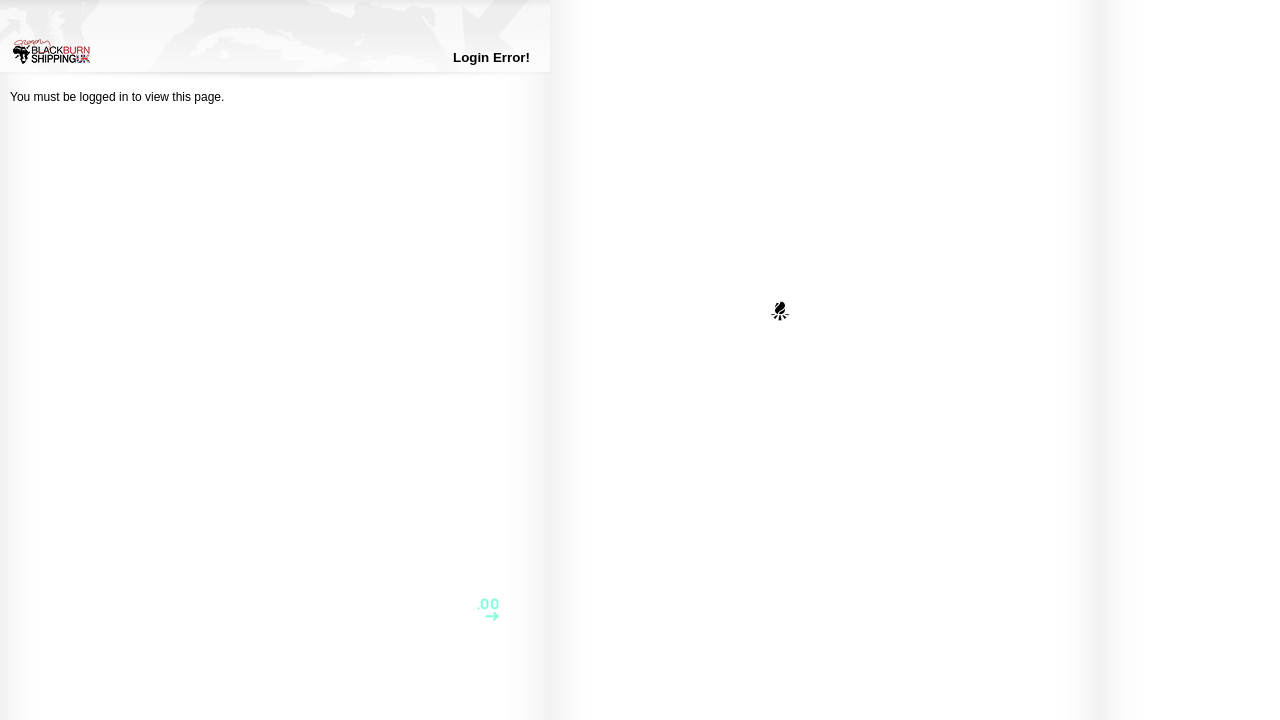 The width and height of the screenshot is (1280, 720). What do you see at coordinates (488, 609) in the screenshot?
I see `move decimal places to the right` at bounding box center [488, 609].